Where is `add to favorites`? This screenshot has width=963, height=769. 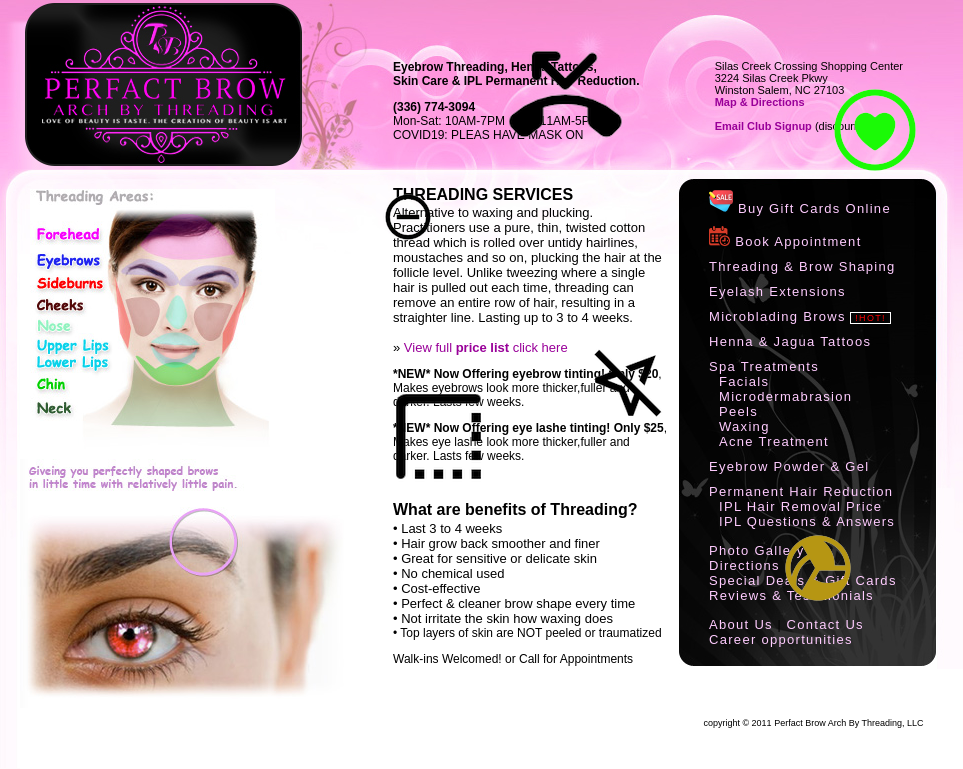
add to favorites is located at coordinates (875, 130).